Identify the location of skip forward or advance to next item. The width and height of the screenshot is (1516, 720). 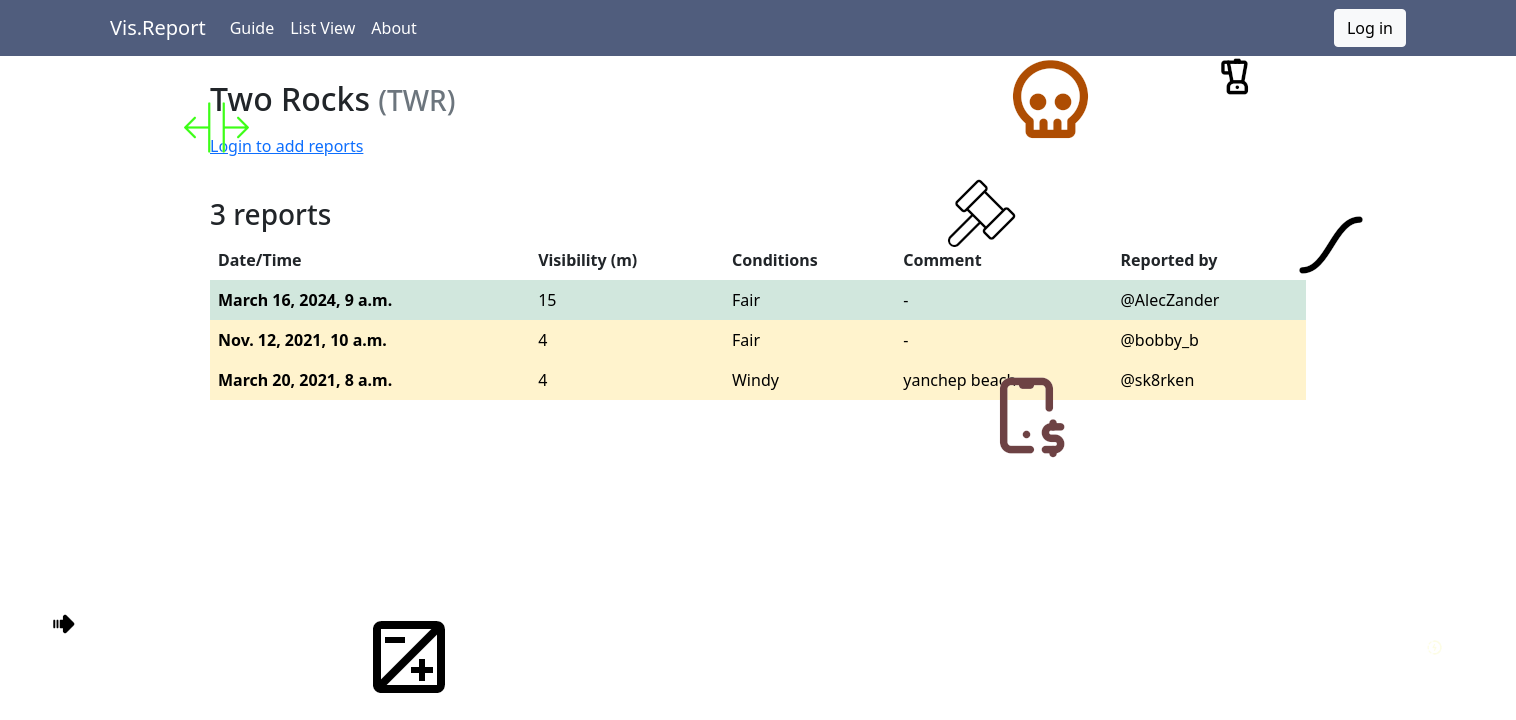
(64, 624).